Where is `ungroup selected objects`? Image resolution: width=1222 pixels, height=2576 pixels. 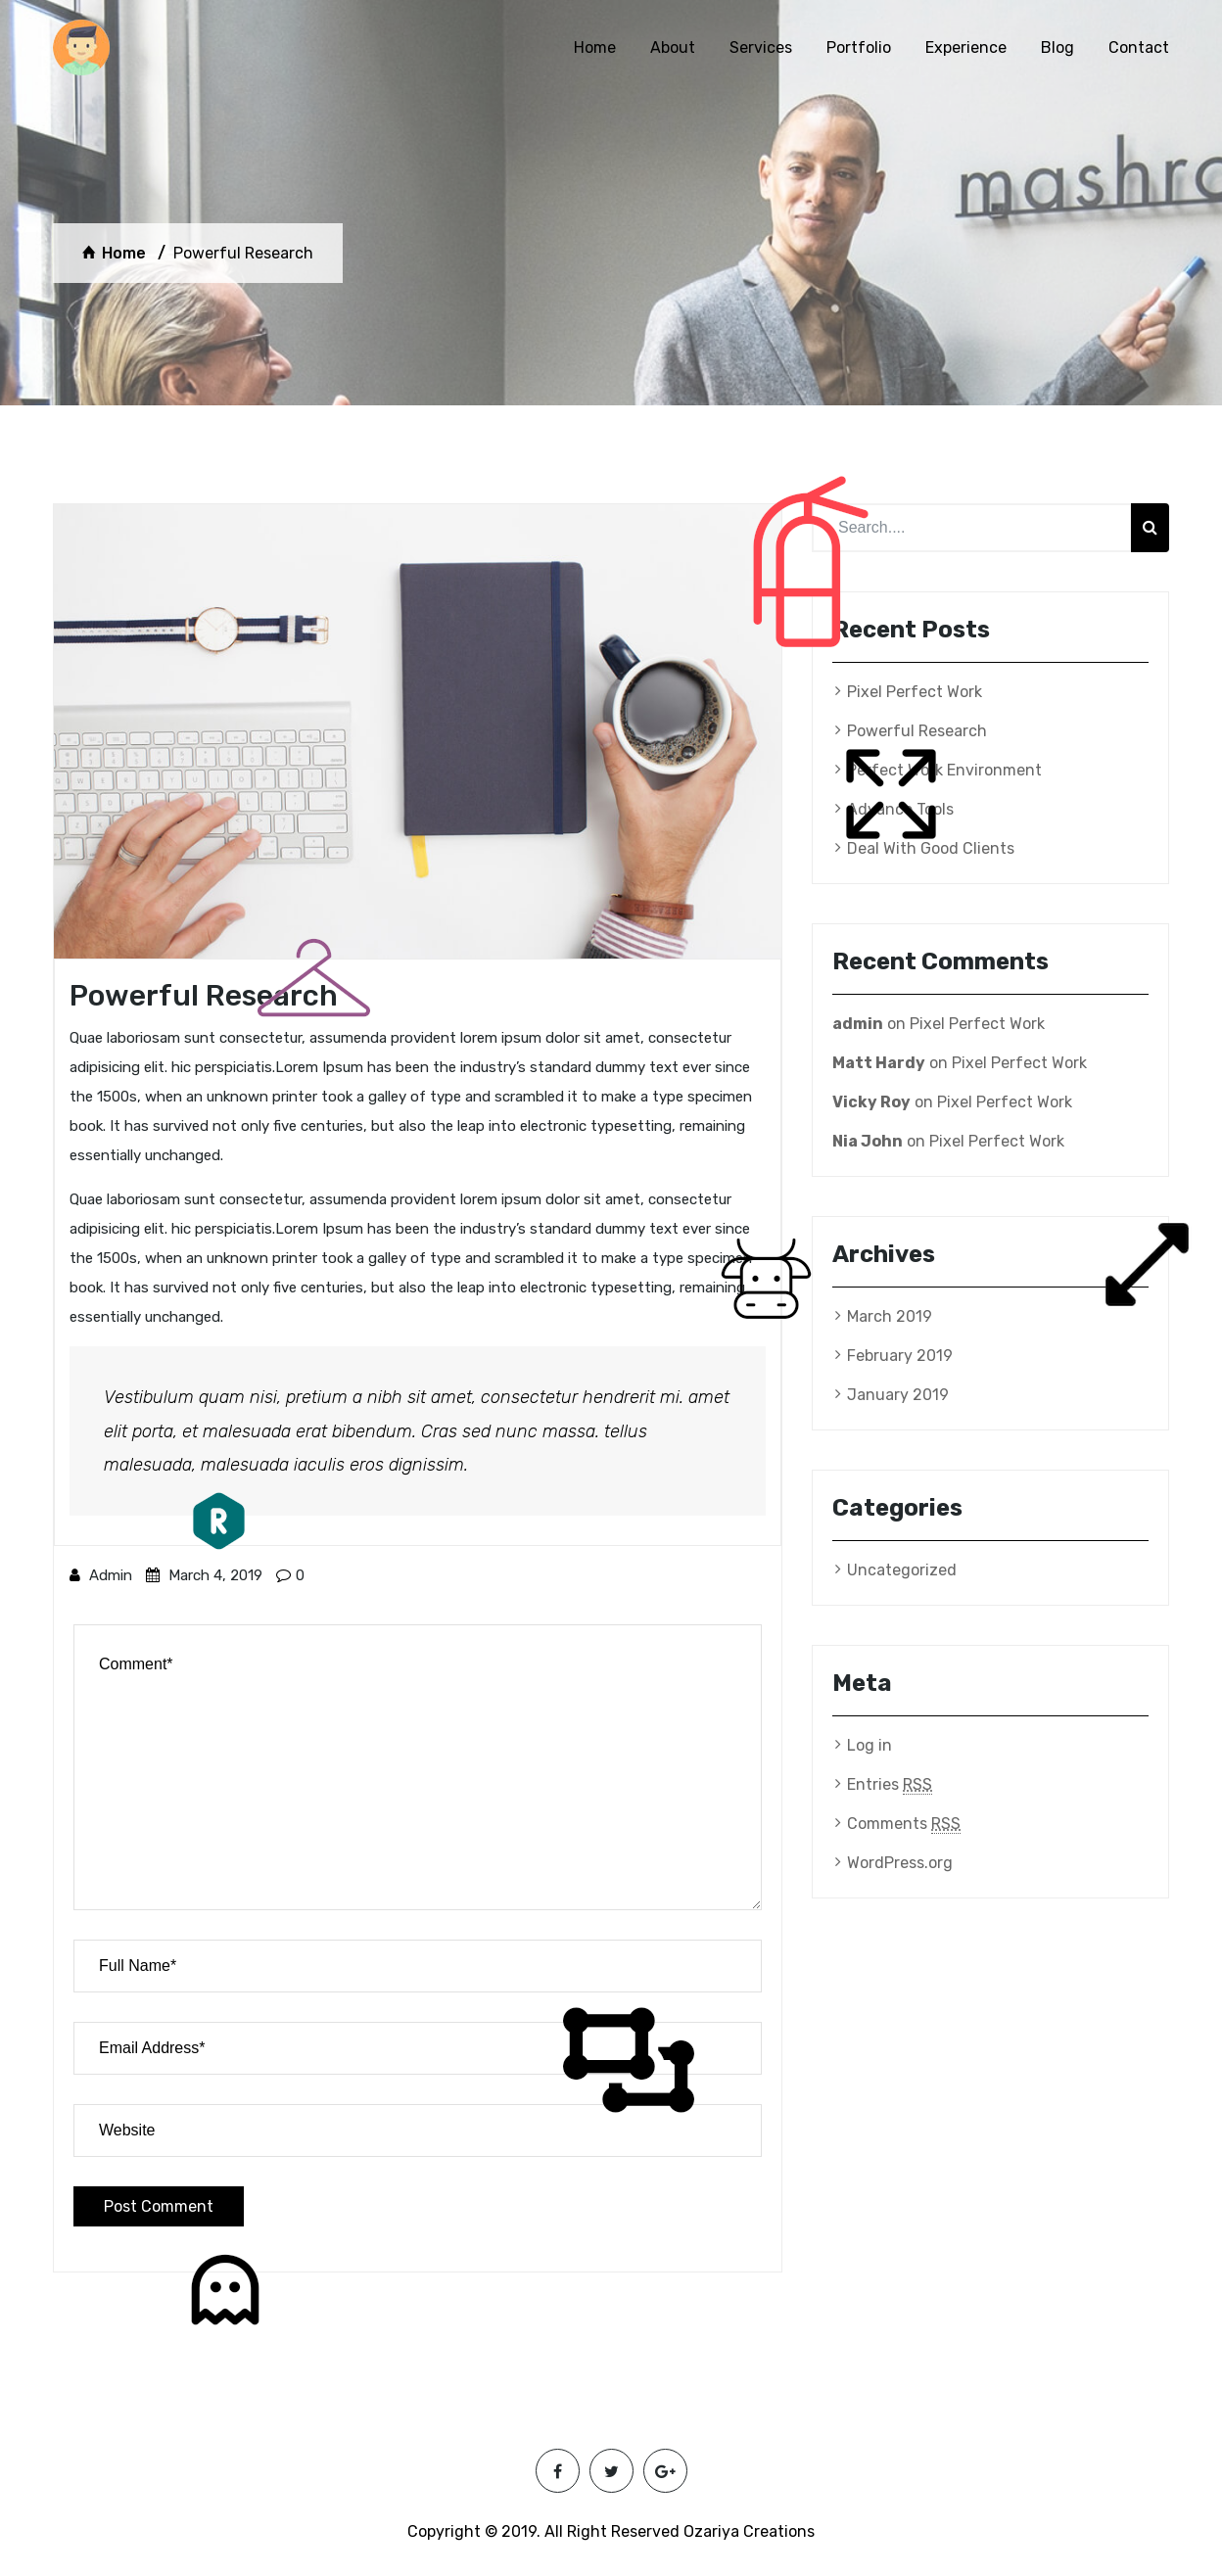 ungroup selected objects is located at coordinates (629, 2060).